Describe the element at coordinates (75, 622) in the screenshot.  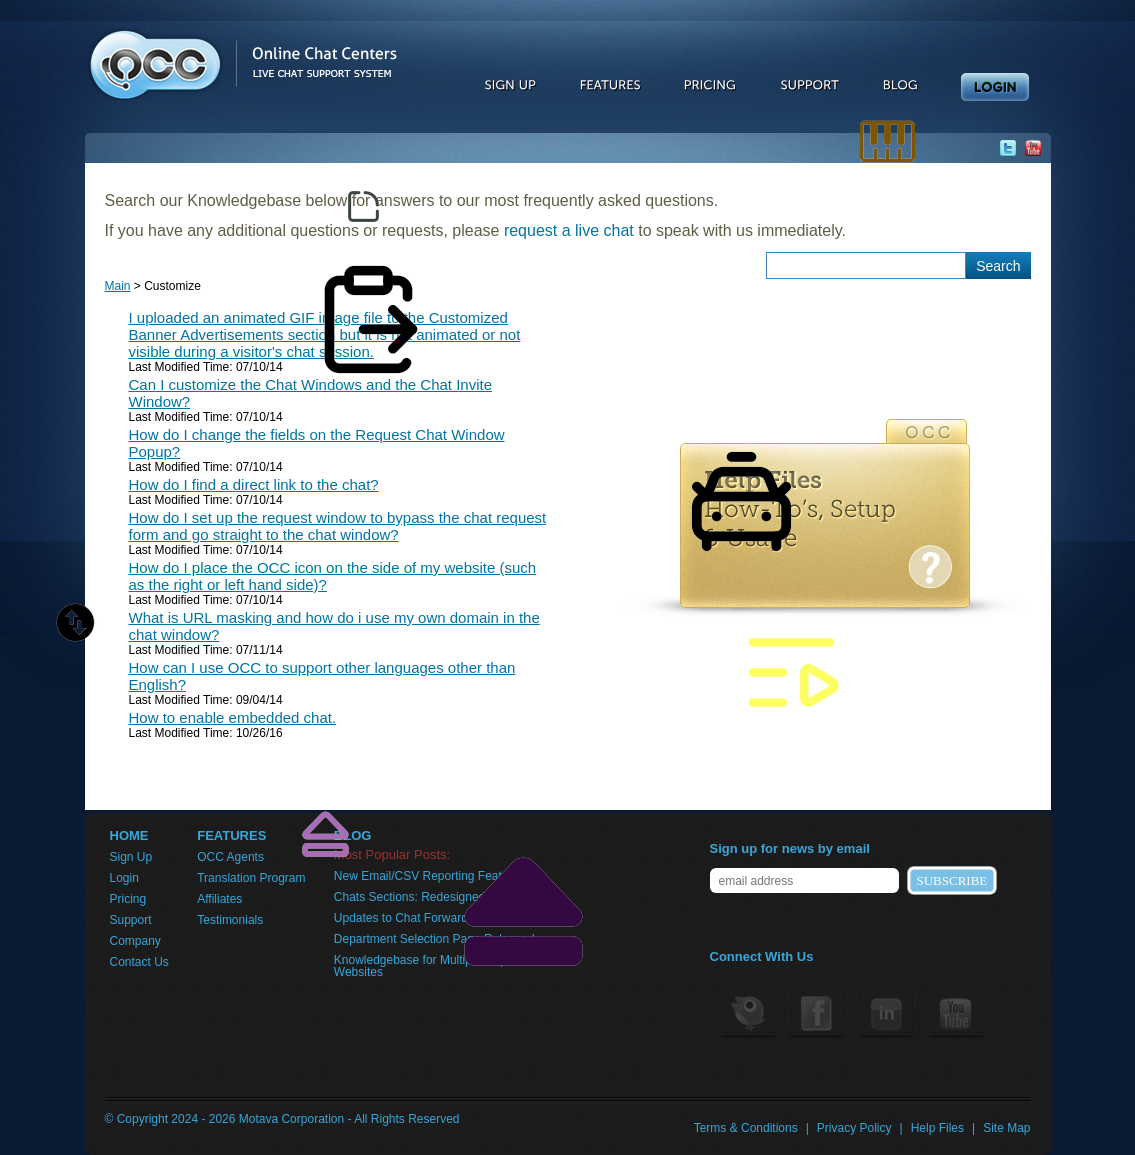
I see `swap or reorder items vertically` at that location.